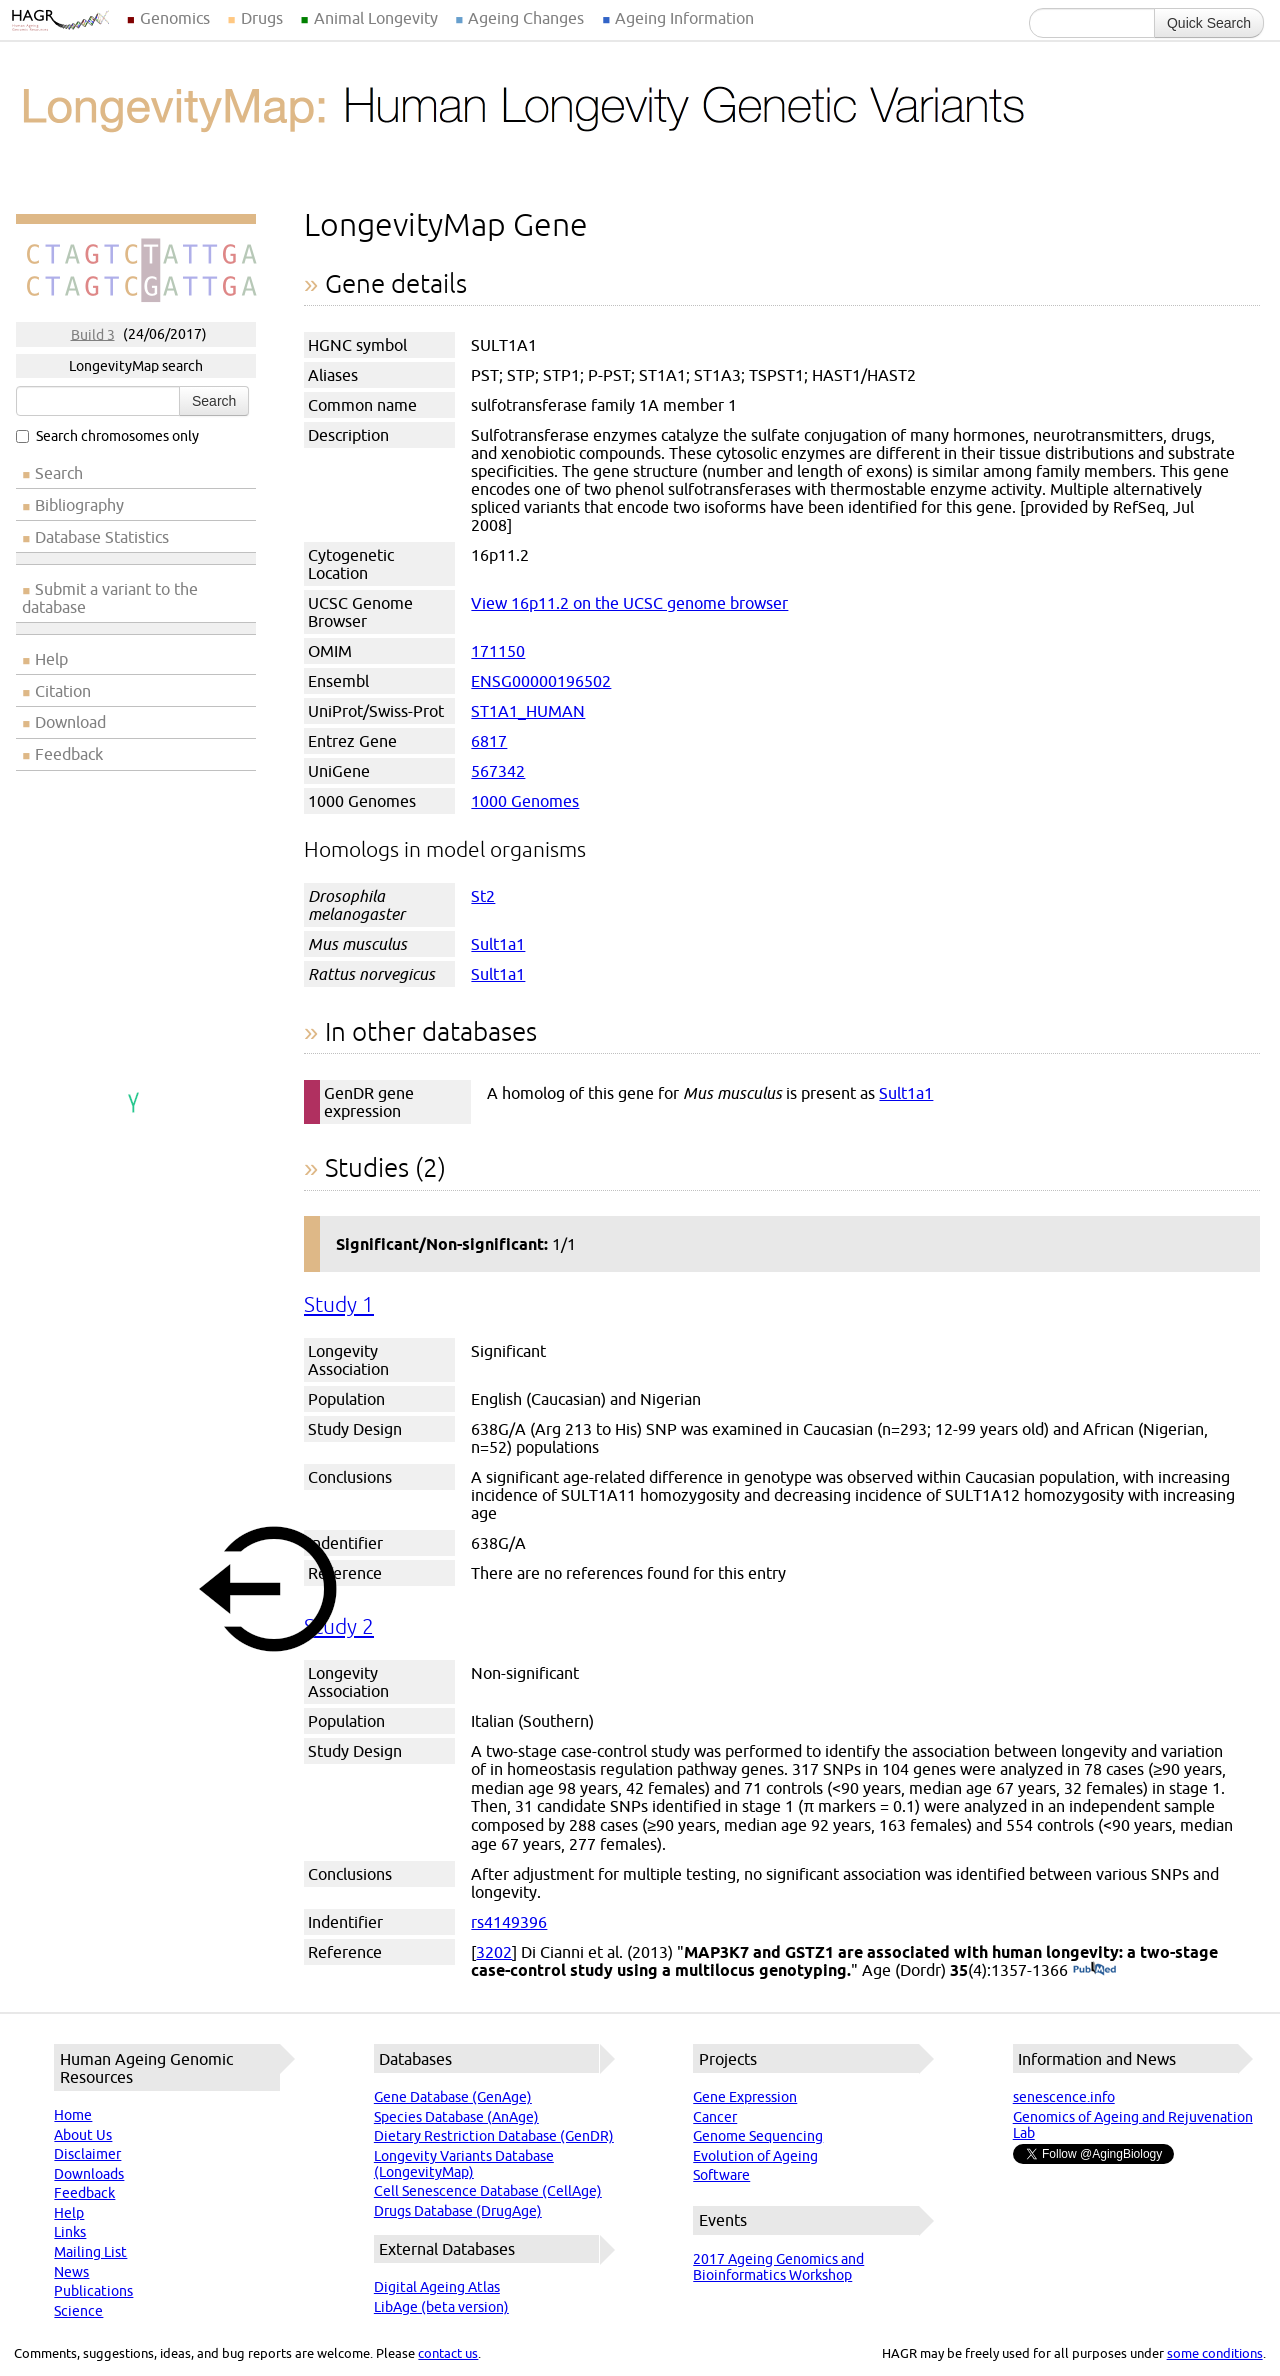 The image size is (1280, 2376). Describe the element at coordinates (133, 1102) in the screenshot. I see `yandex international logo` at that location.